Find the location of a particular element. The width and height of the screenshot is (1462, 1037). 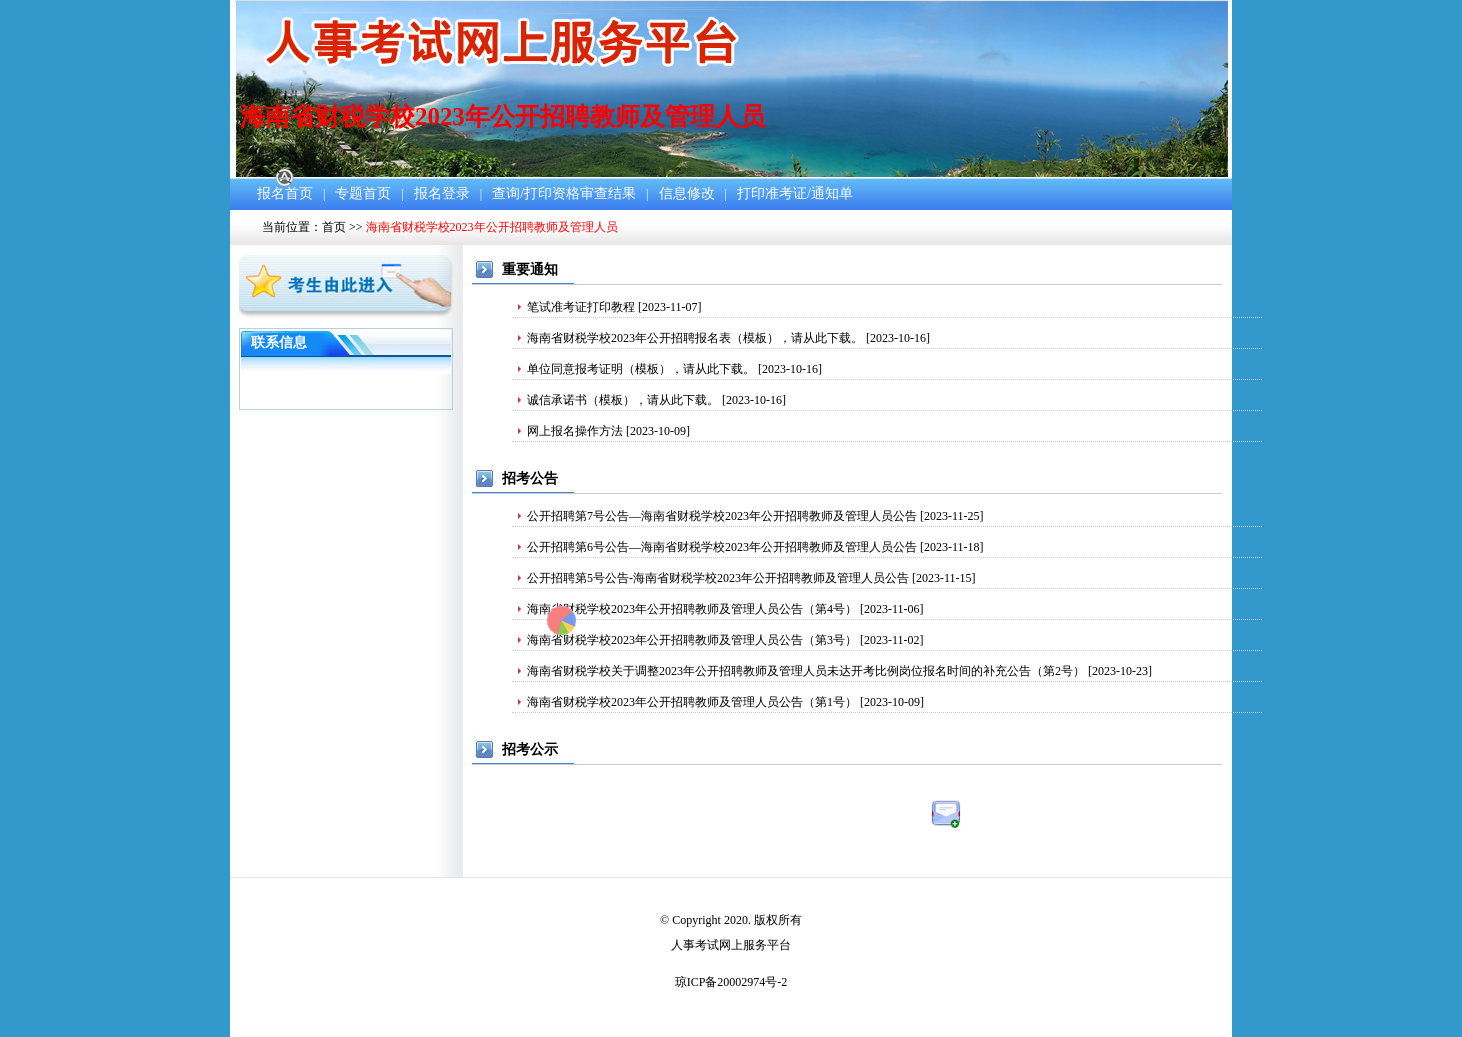

open disk usage analyzer is located at coordinates (561, 620).